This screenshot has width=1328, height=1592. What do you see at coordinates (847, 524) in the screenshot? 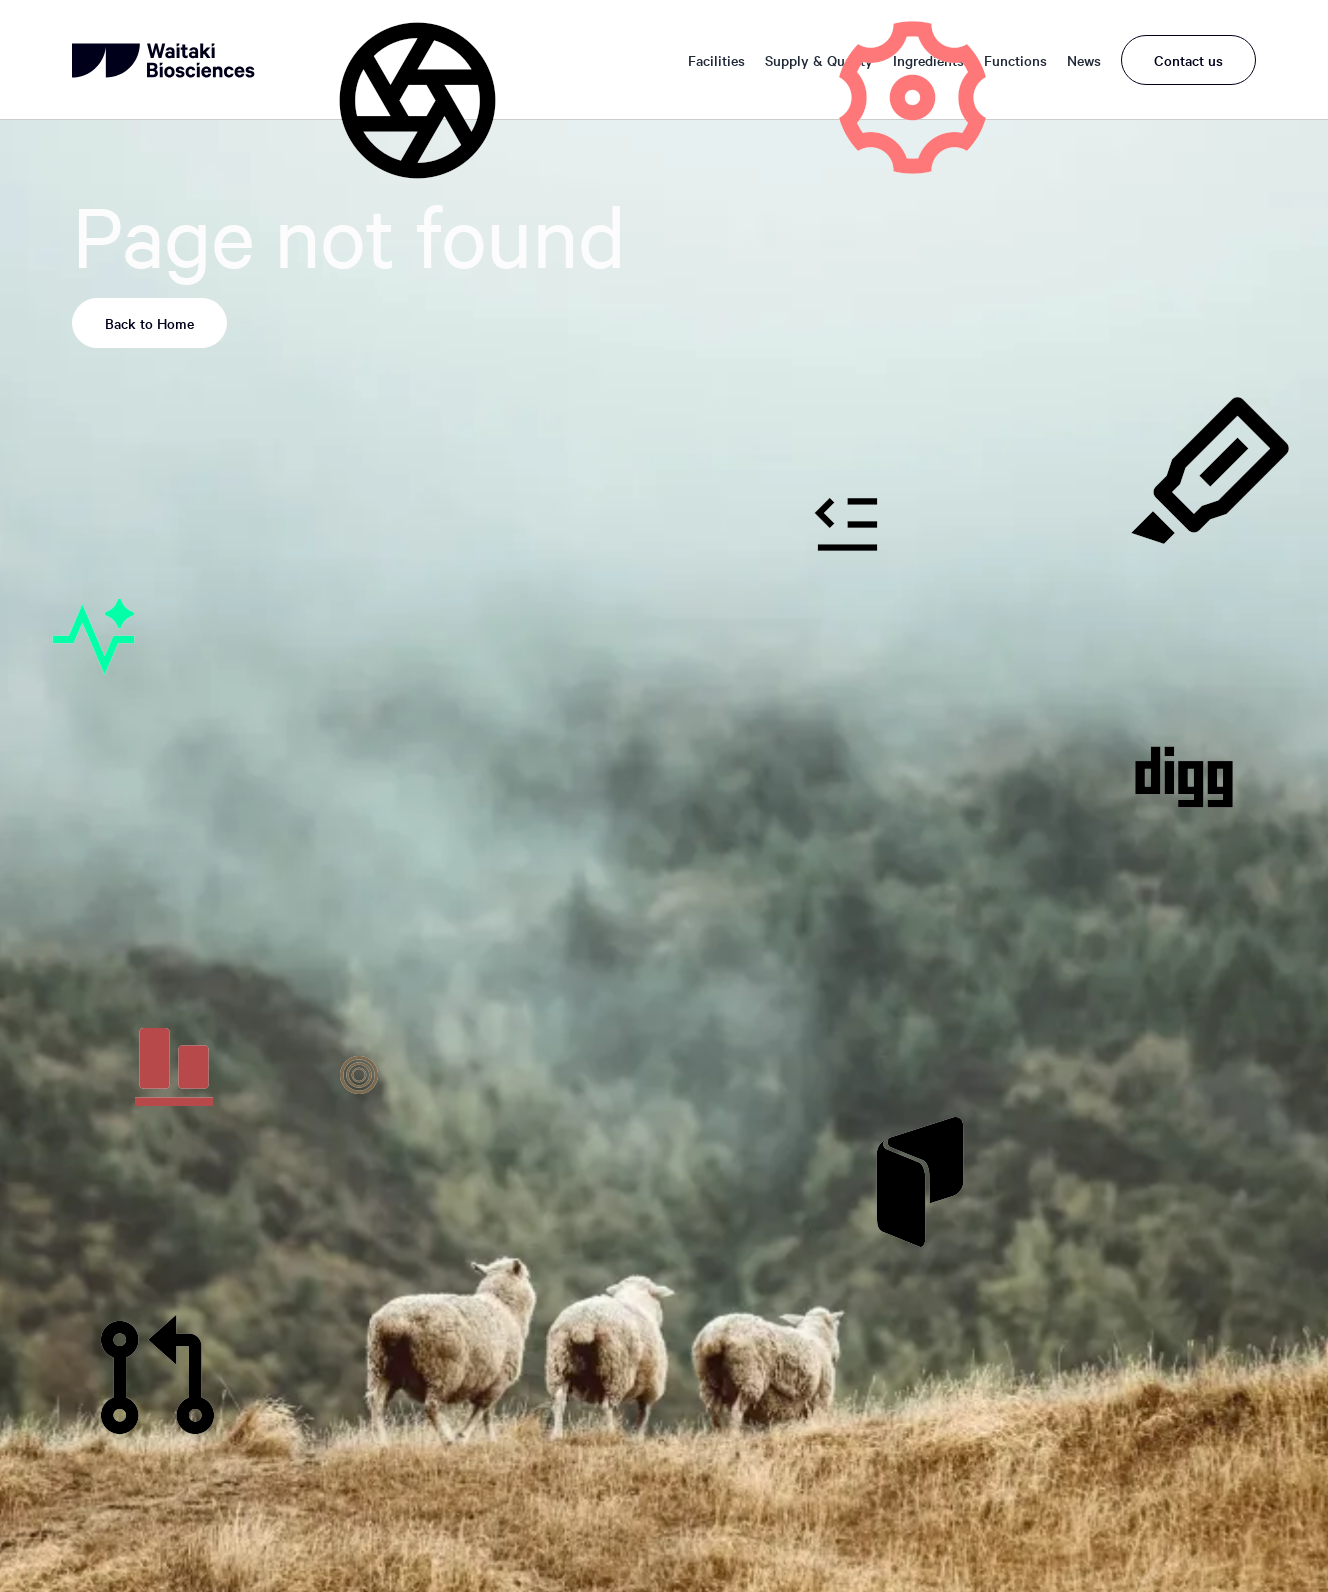
I see `collapse the sidebar menu` at bounding box center [847, 524].